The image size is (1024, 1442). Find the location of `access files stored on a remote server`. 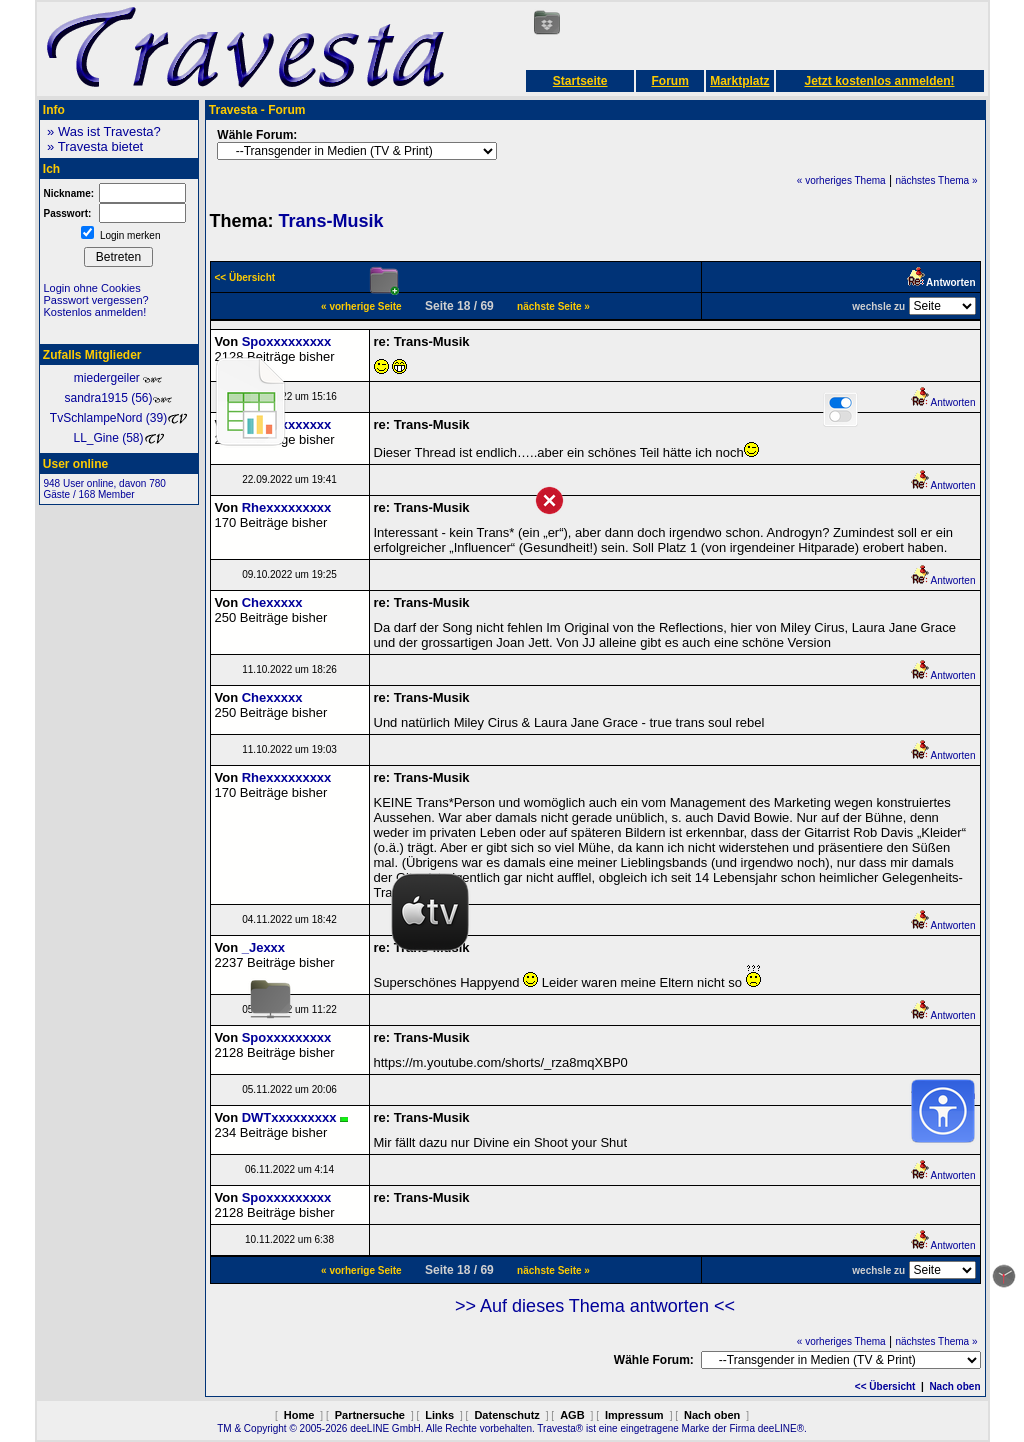

access files stored on a remote server is located at coordinates (270, 998).